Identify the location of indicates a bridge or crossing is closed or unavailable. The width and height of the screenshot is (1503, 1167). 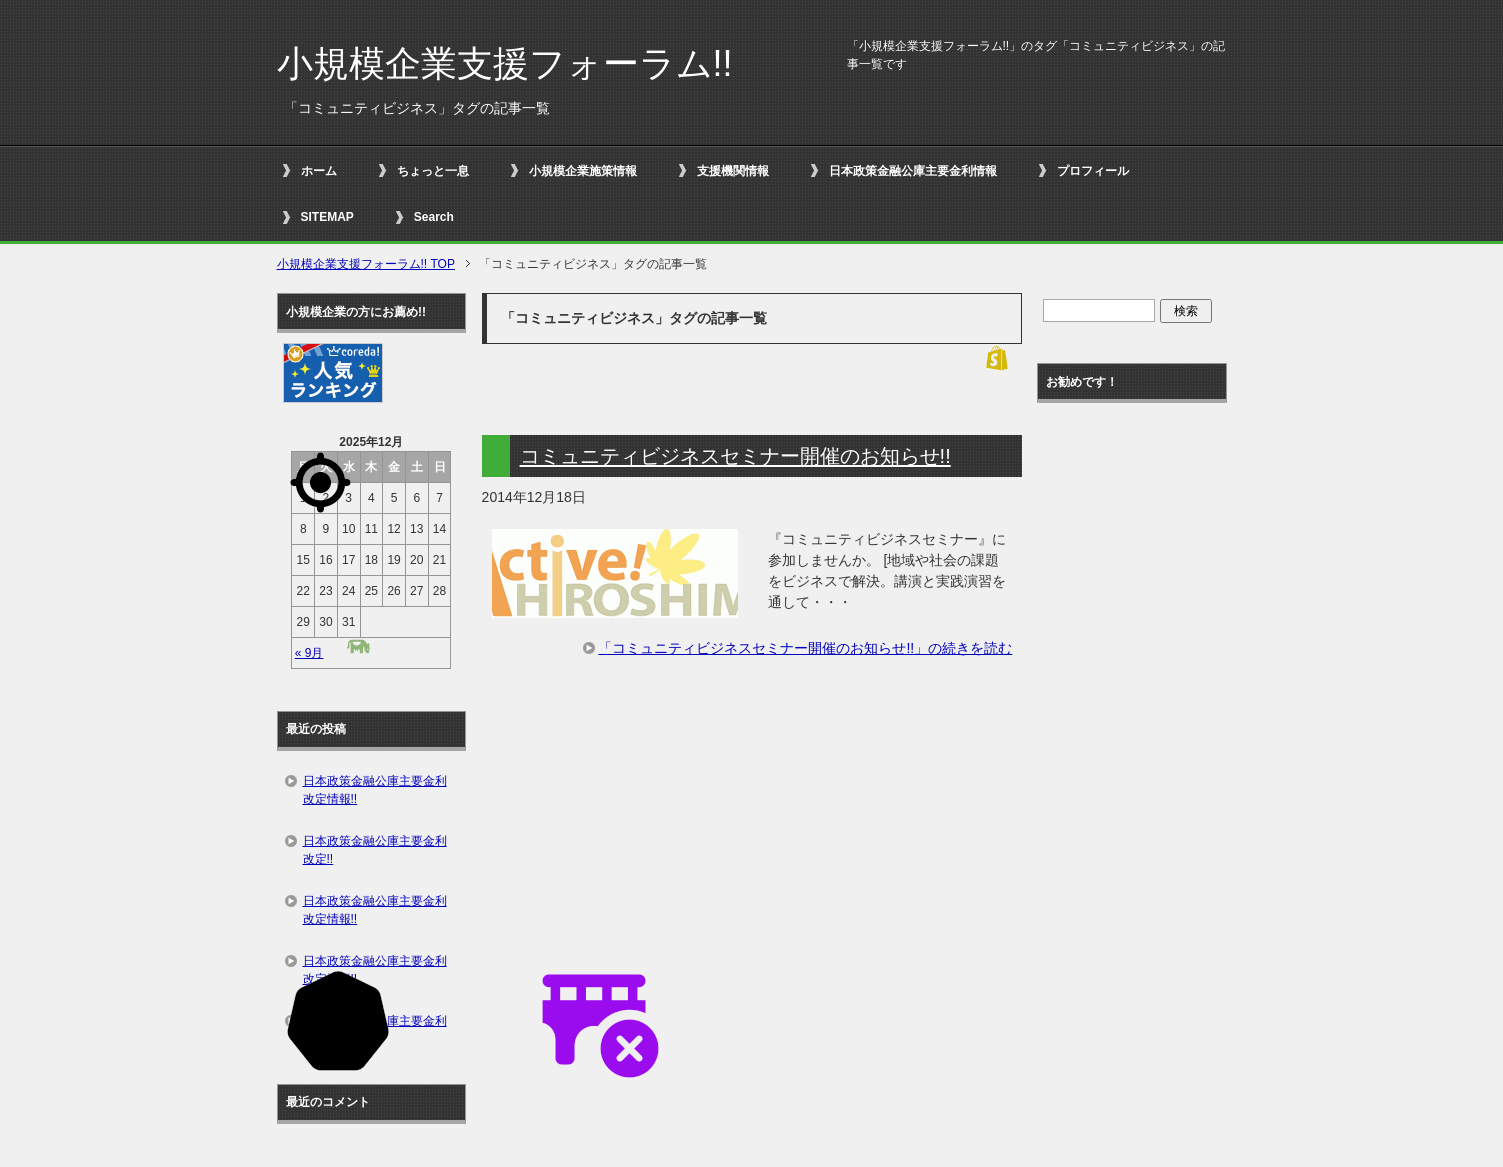
(600, 1019).